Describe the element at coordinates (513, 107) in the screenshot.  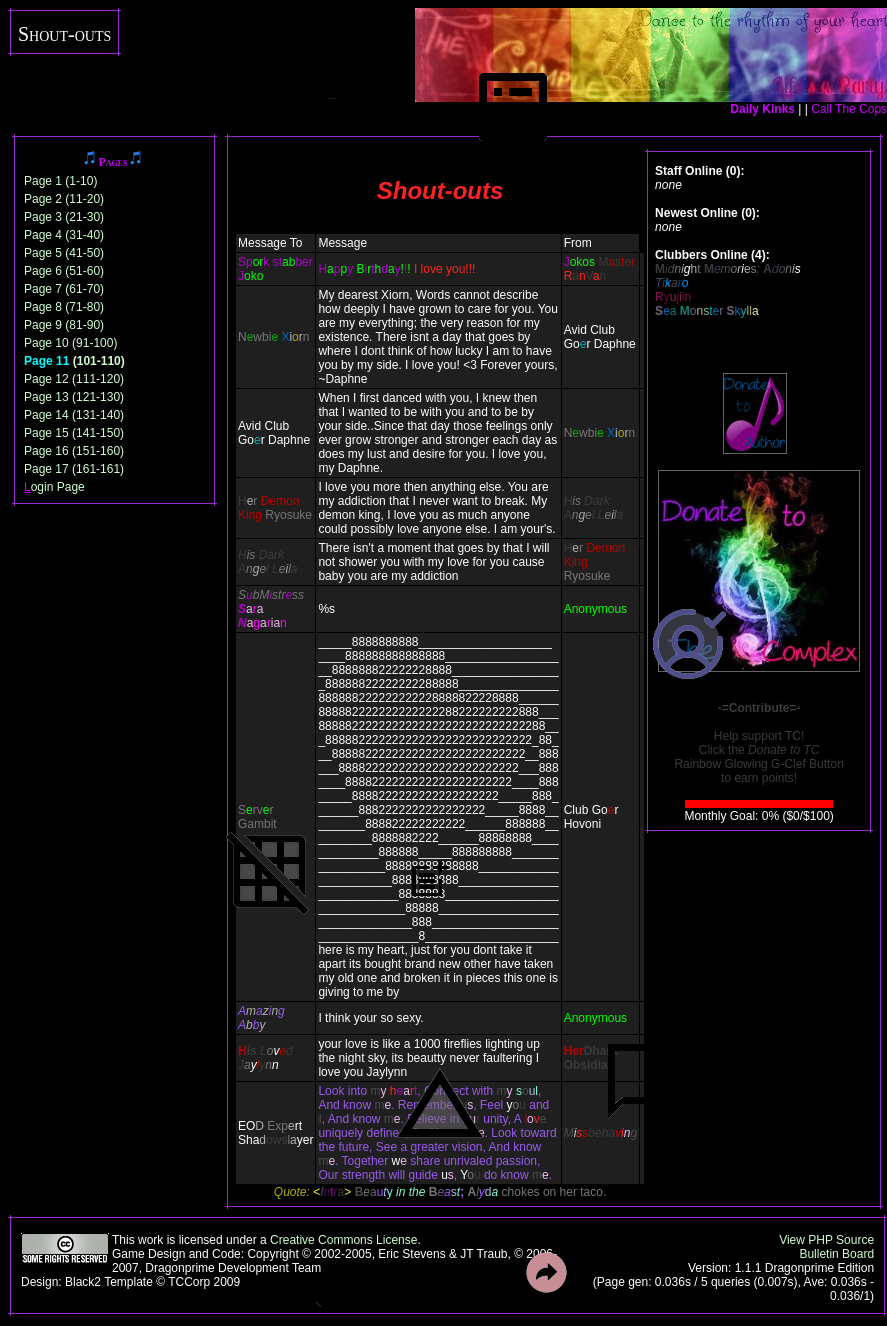
I see `view list details or summary` at that location.